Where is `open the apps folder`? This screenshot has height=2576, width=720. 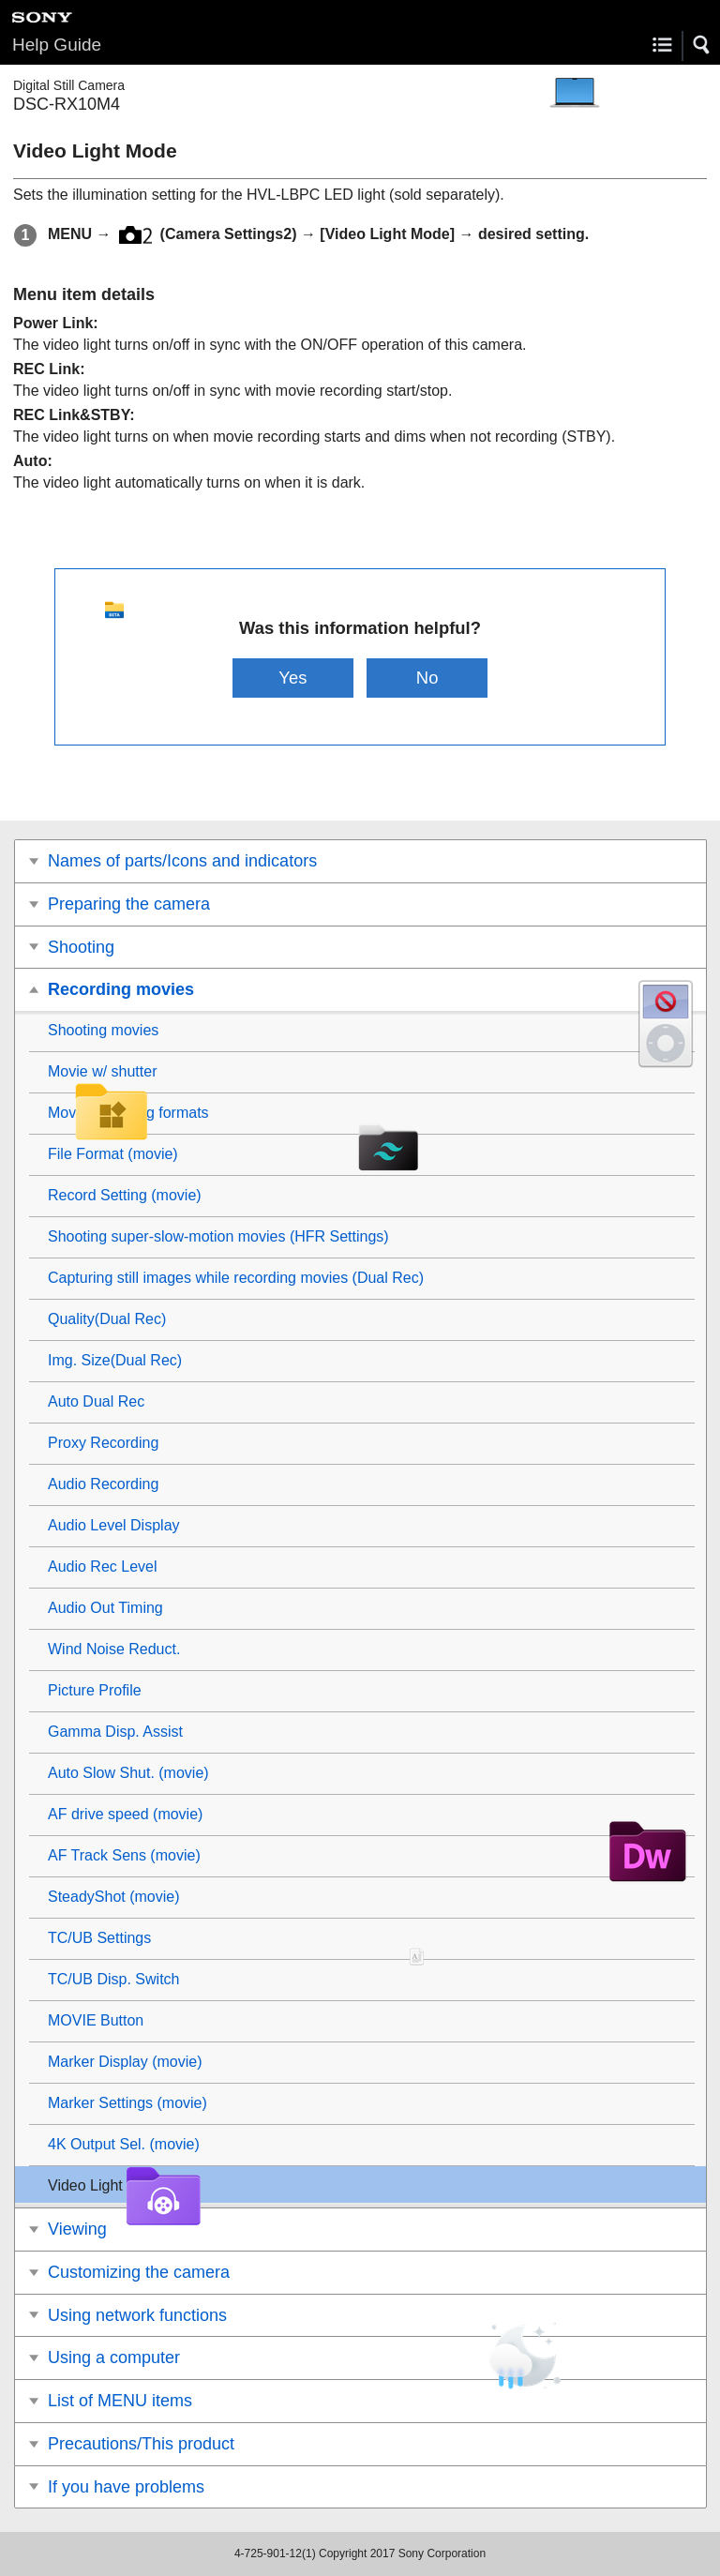 open the apps folder is located at coordinates (111, 1113).